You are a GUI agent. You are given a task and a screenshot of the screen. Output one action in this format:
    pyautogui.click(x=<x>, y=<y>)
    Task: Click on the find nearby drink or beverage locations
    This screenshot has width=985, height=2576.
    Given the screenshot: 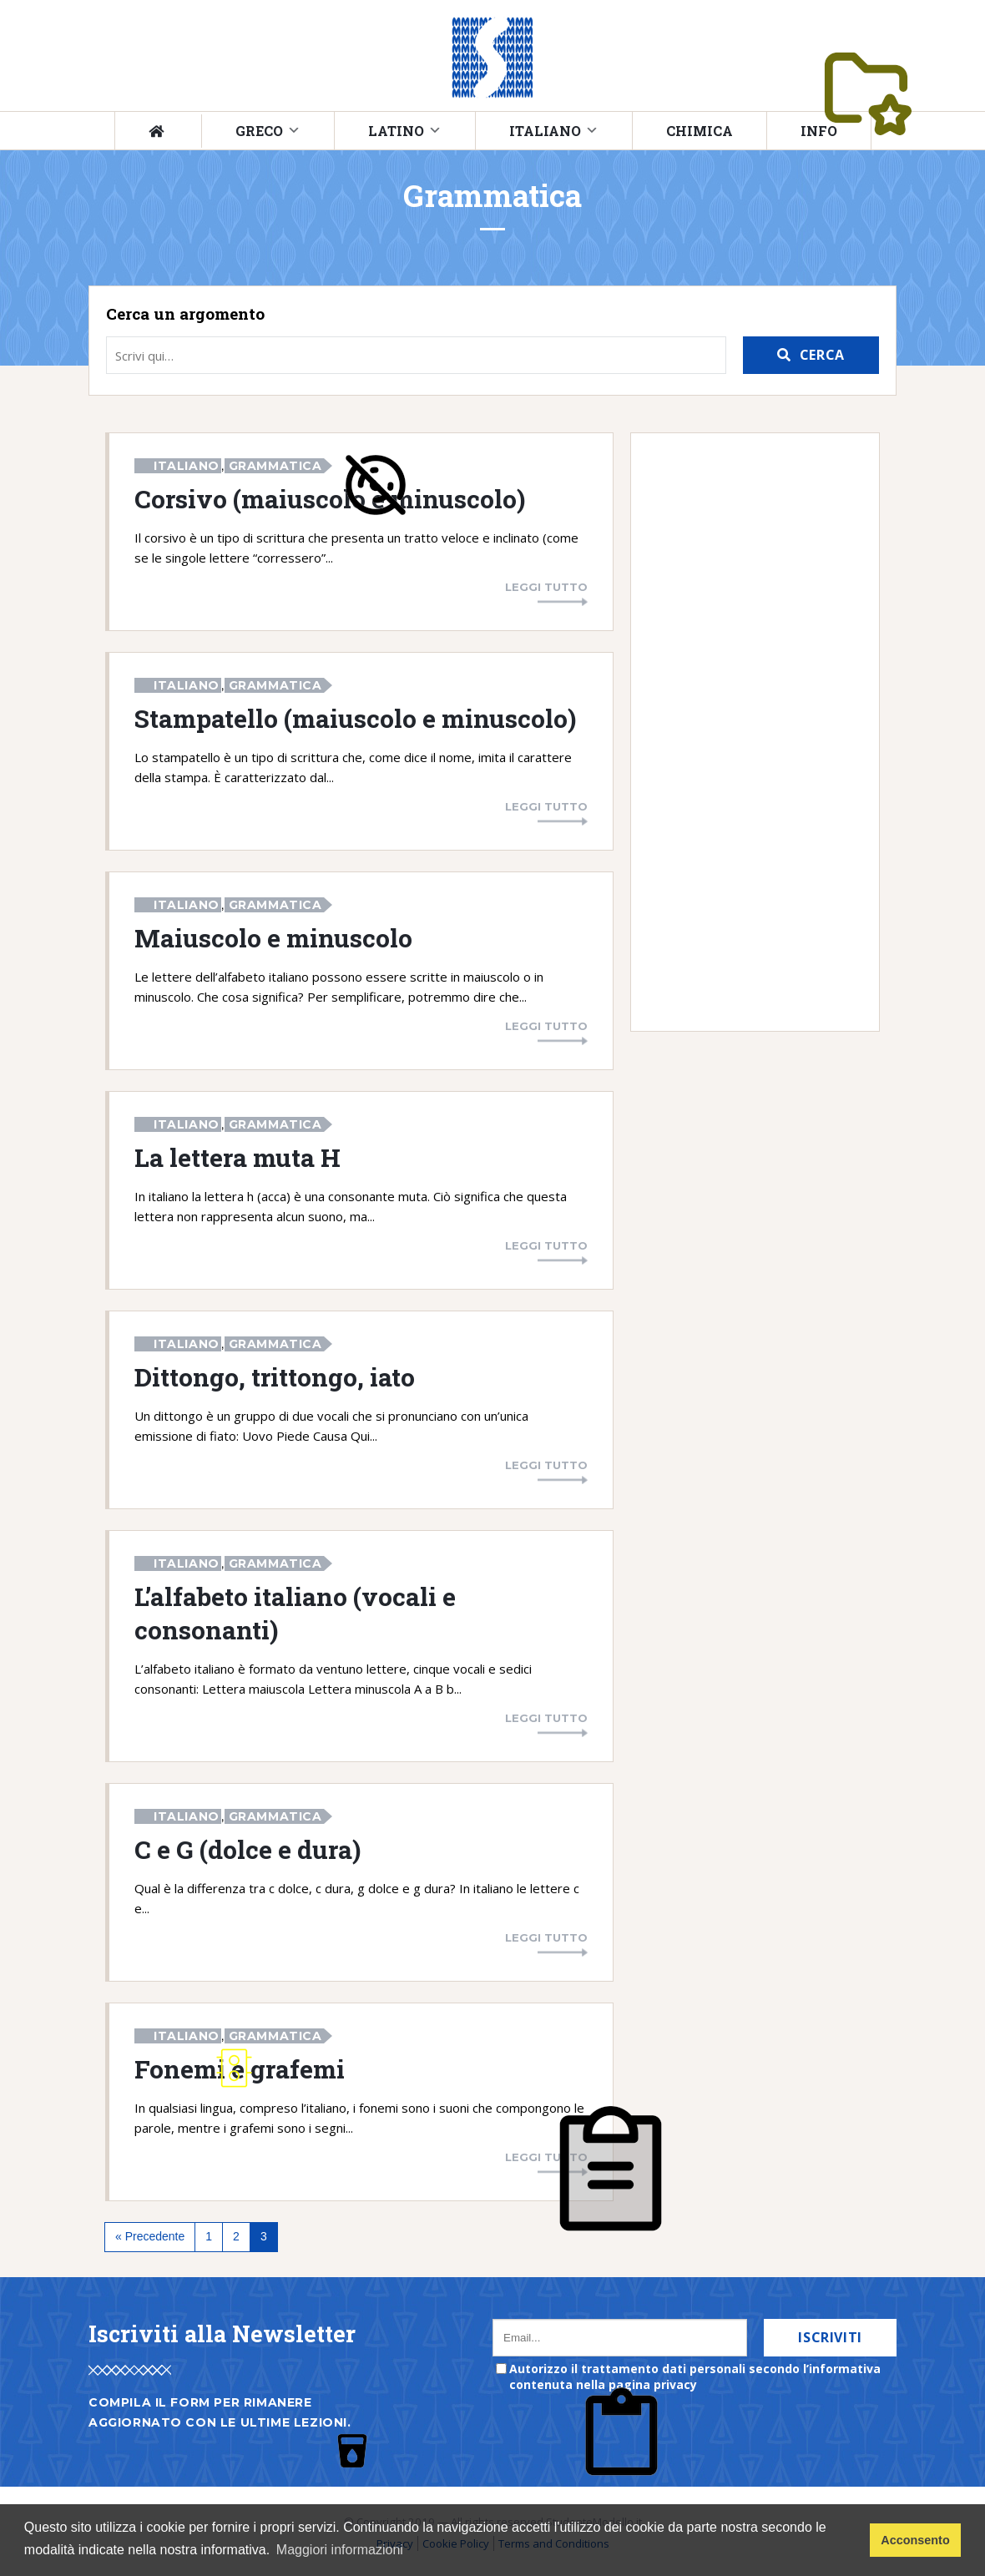 What is the action you would take?
    pyautogui.click(x=352, y=2451)
    